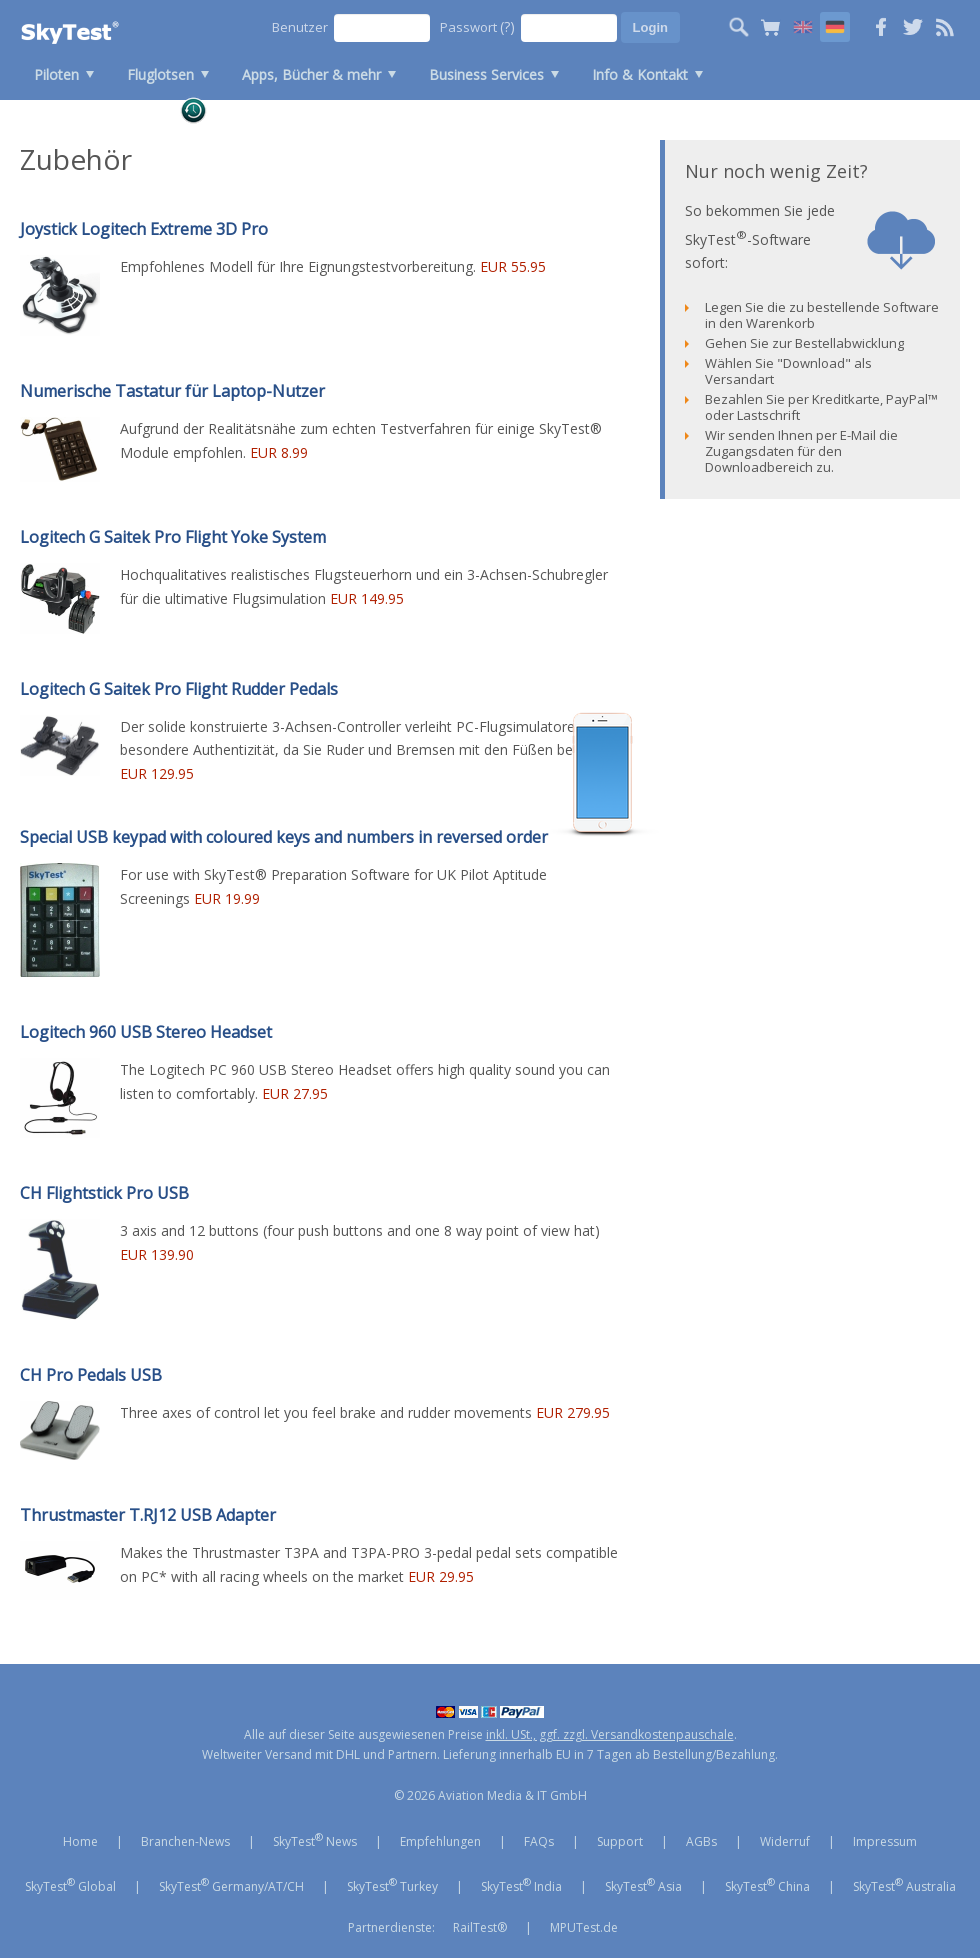 The width and height of the screenshot is (980, 1958). What do you see at coordinates (193, 110) in the screenshot?
I see `open time machine backup settings` at bounding box center [193, 110].